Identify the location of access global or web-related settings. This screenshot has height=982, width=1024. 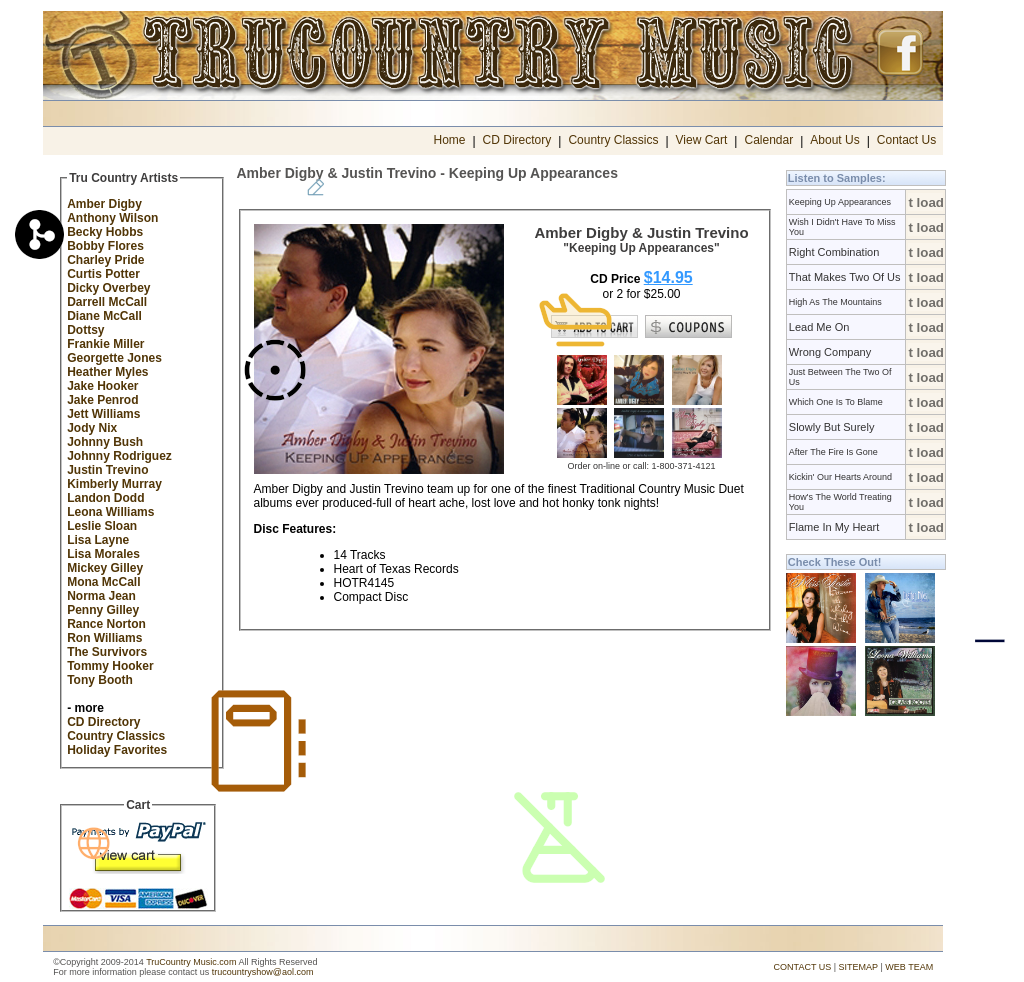
(92, 844).